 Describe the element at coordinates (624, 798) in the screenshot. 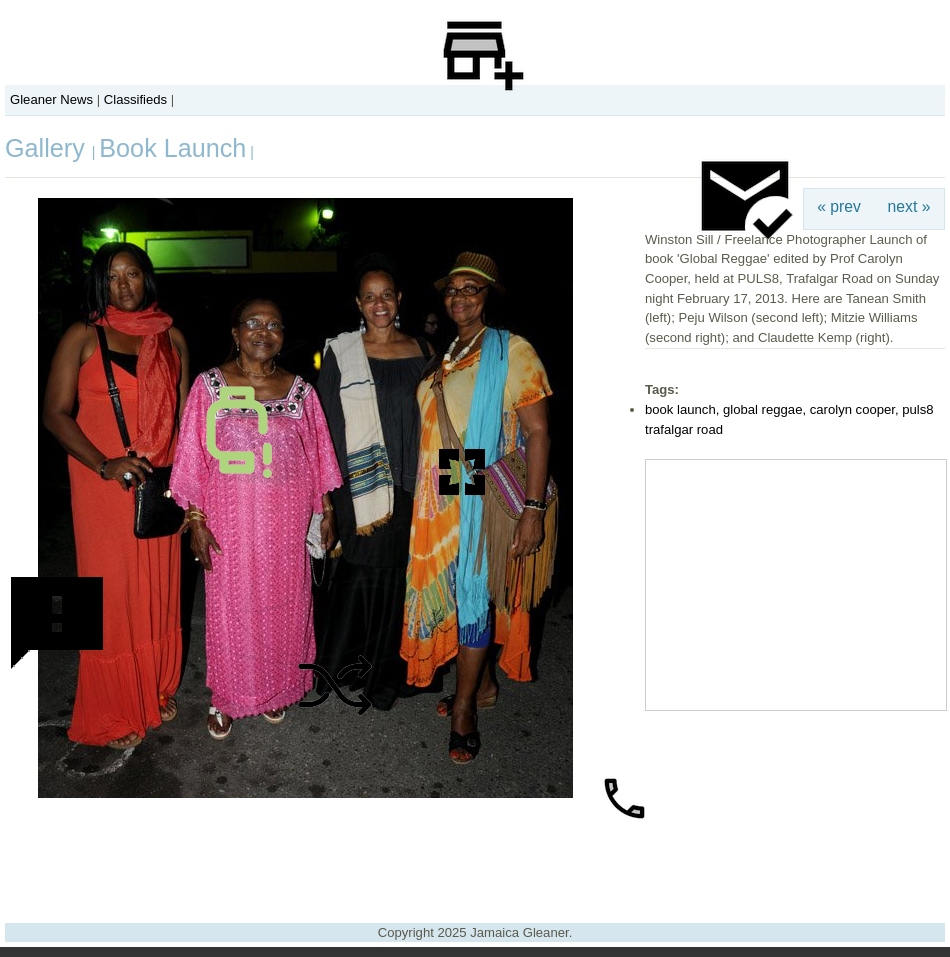

I see `make a phone call` at that location.